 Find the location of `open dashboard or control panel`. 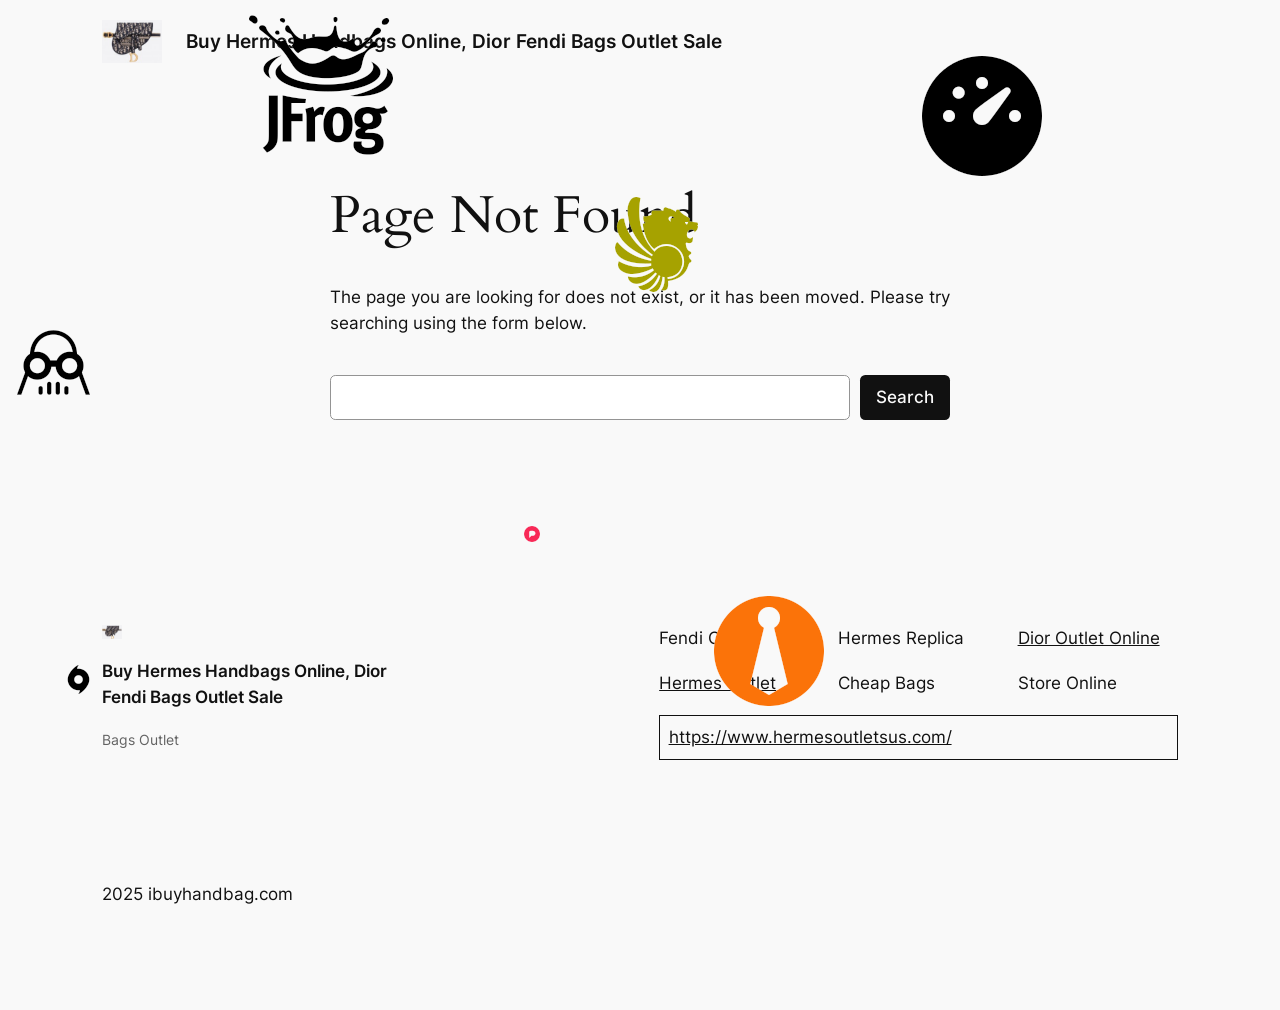

open dashboard or control panel is located at coordinates (982, 116).